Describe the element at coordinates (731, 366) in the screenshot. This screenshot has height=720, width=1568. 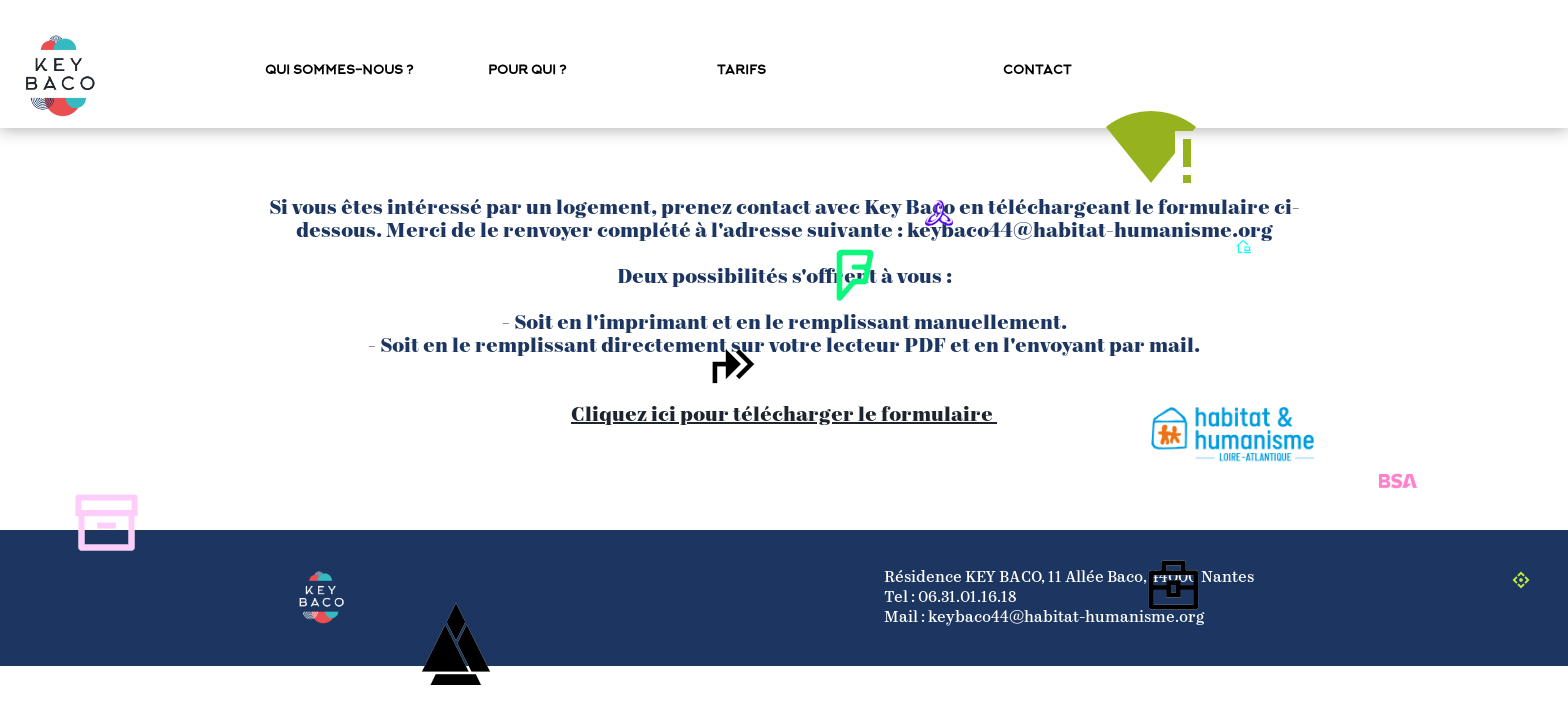
I see `forward message to multiple recipients` at that location.